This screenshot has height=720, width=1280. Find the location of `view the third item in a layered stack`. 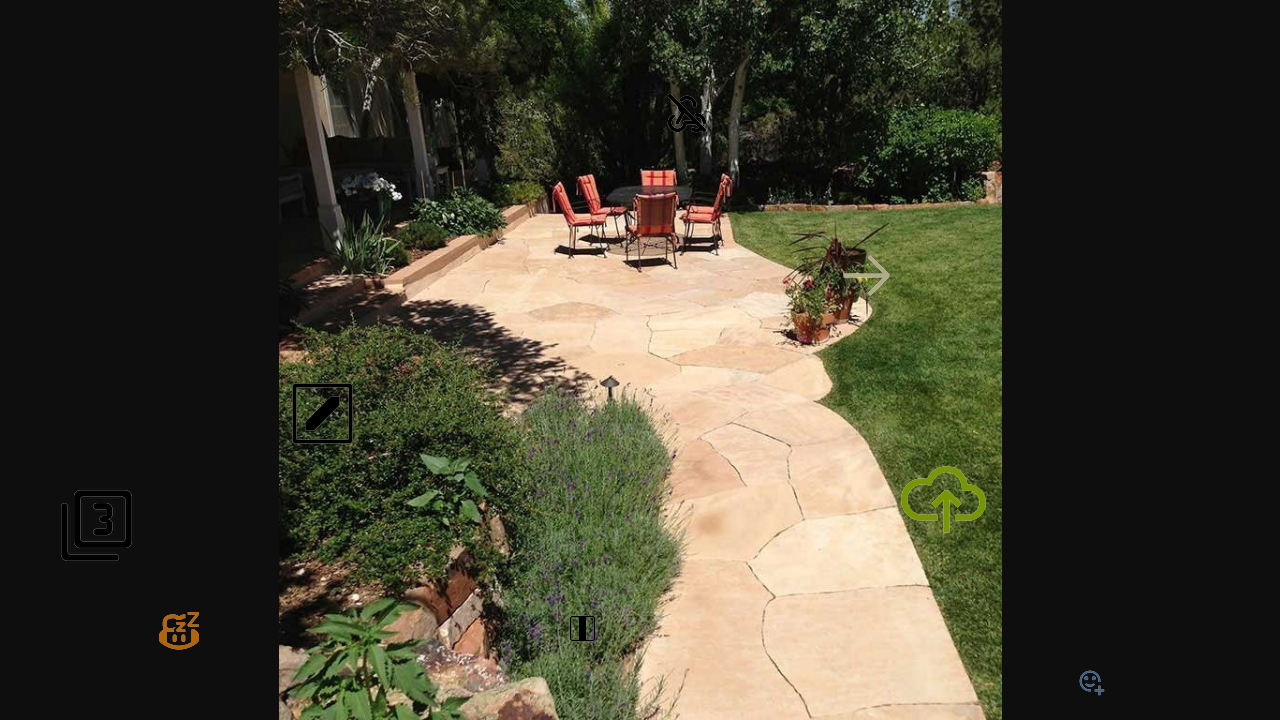

view the third item in a layered stack is located at coordinates (96, 525).